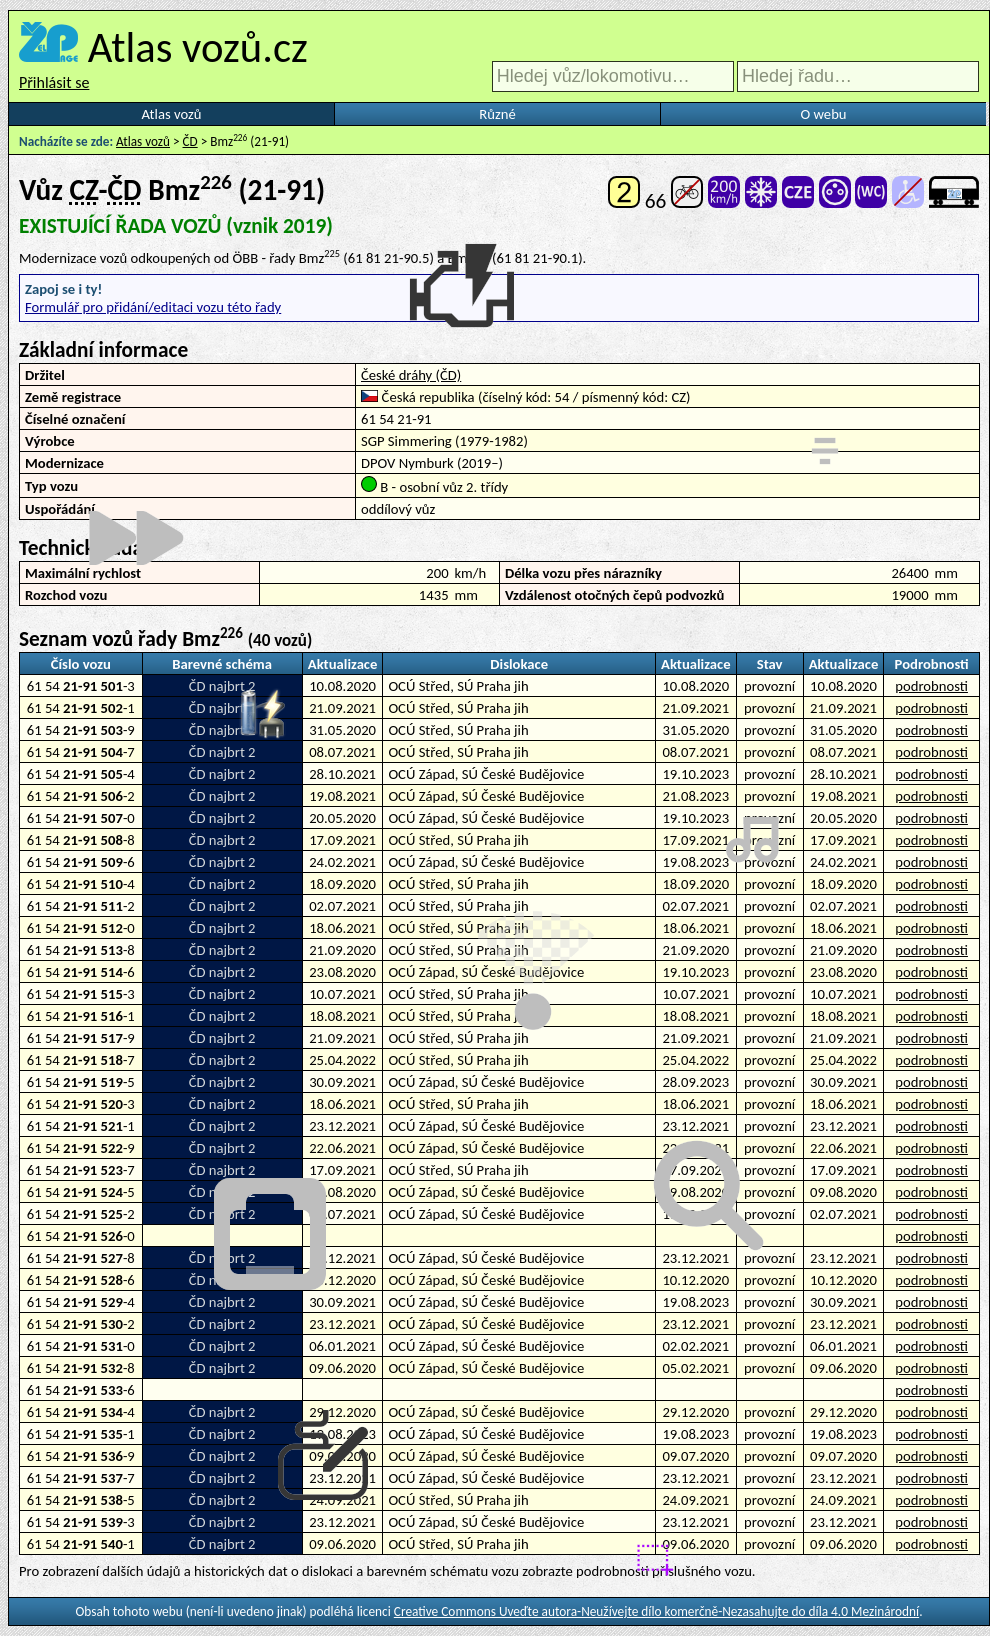  What do you see at coordinates (533, 966) in the screenshot?
I see `indicates active wireless network connection` at bounding box center [533, 966].